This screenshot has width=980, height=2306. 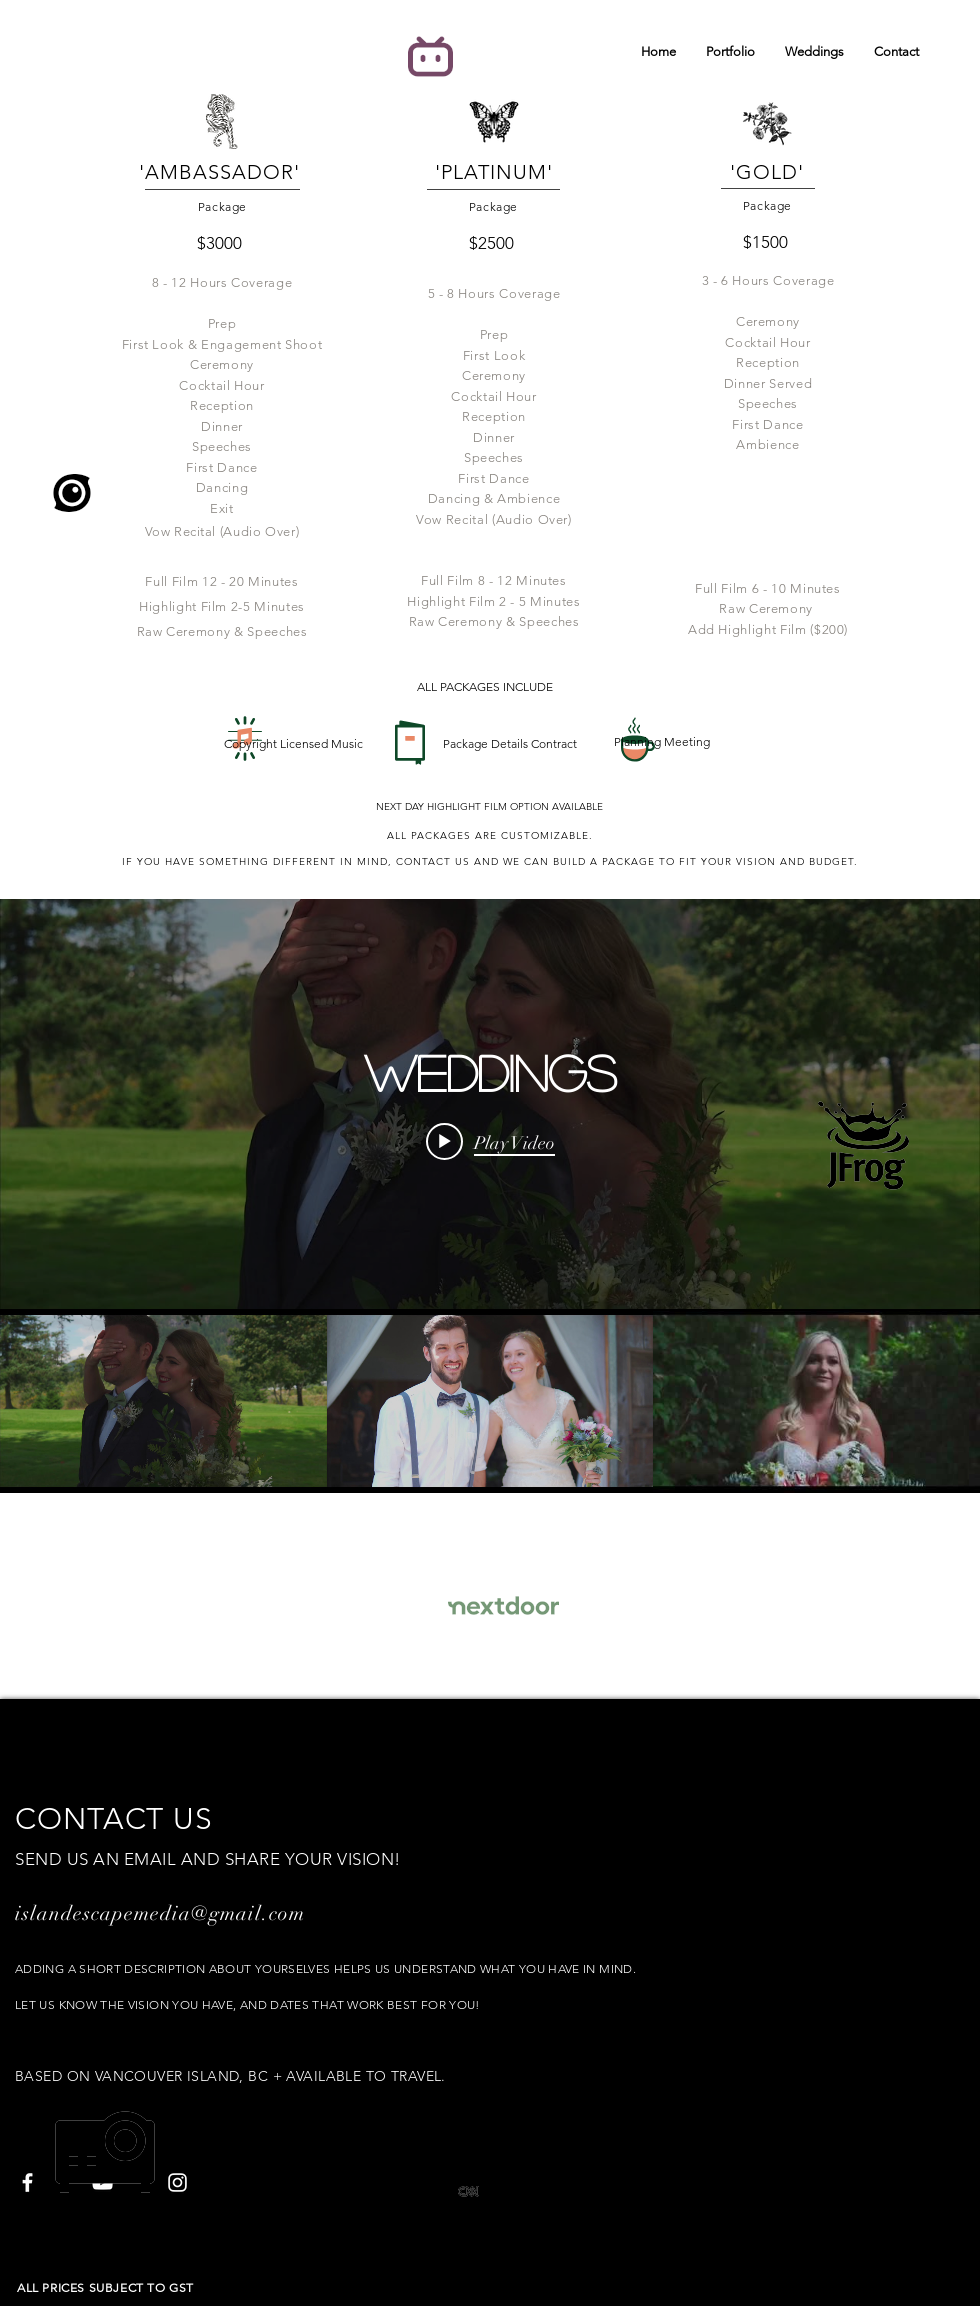 I want to click on navigate to JFrog DevOps platform, so click(x=863, y=1145).